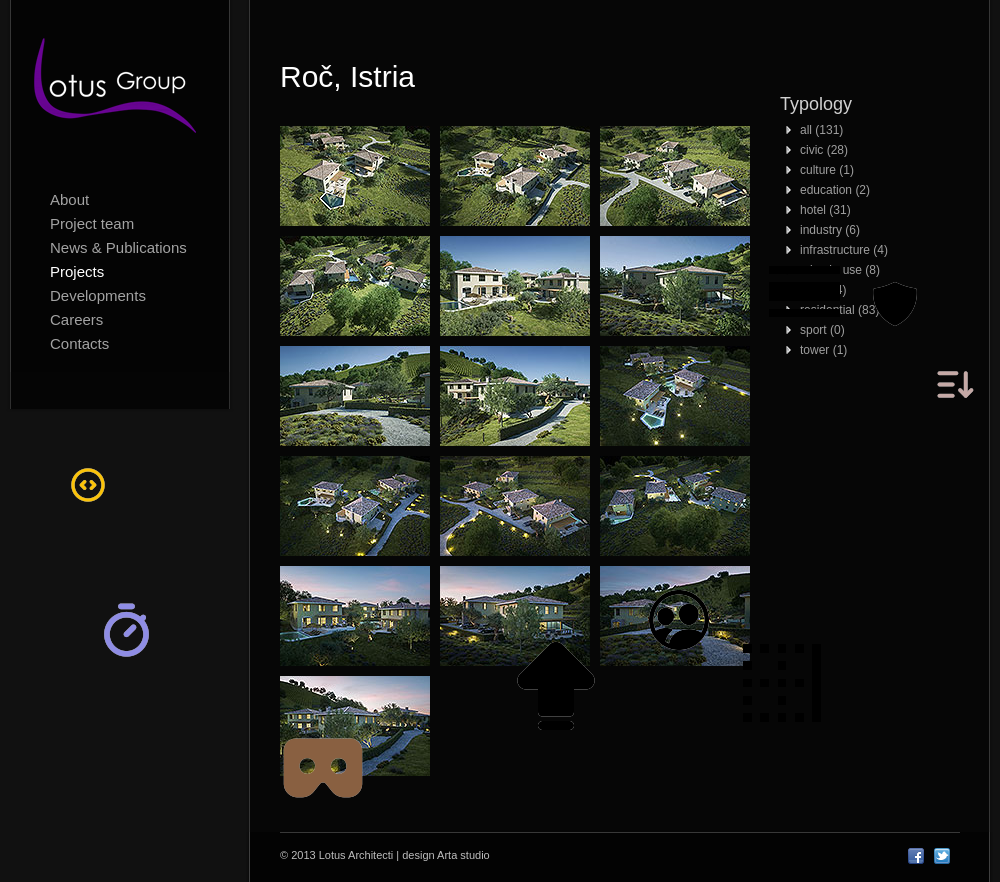  Describe the element at coordinates (323, 766) in the screenshot. I see `access virtual reality or VR mode` at that location.